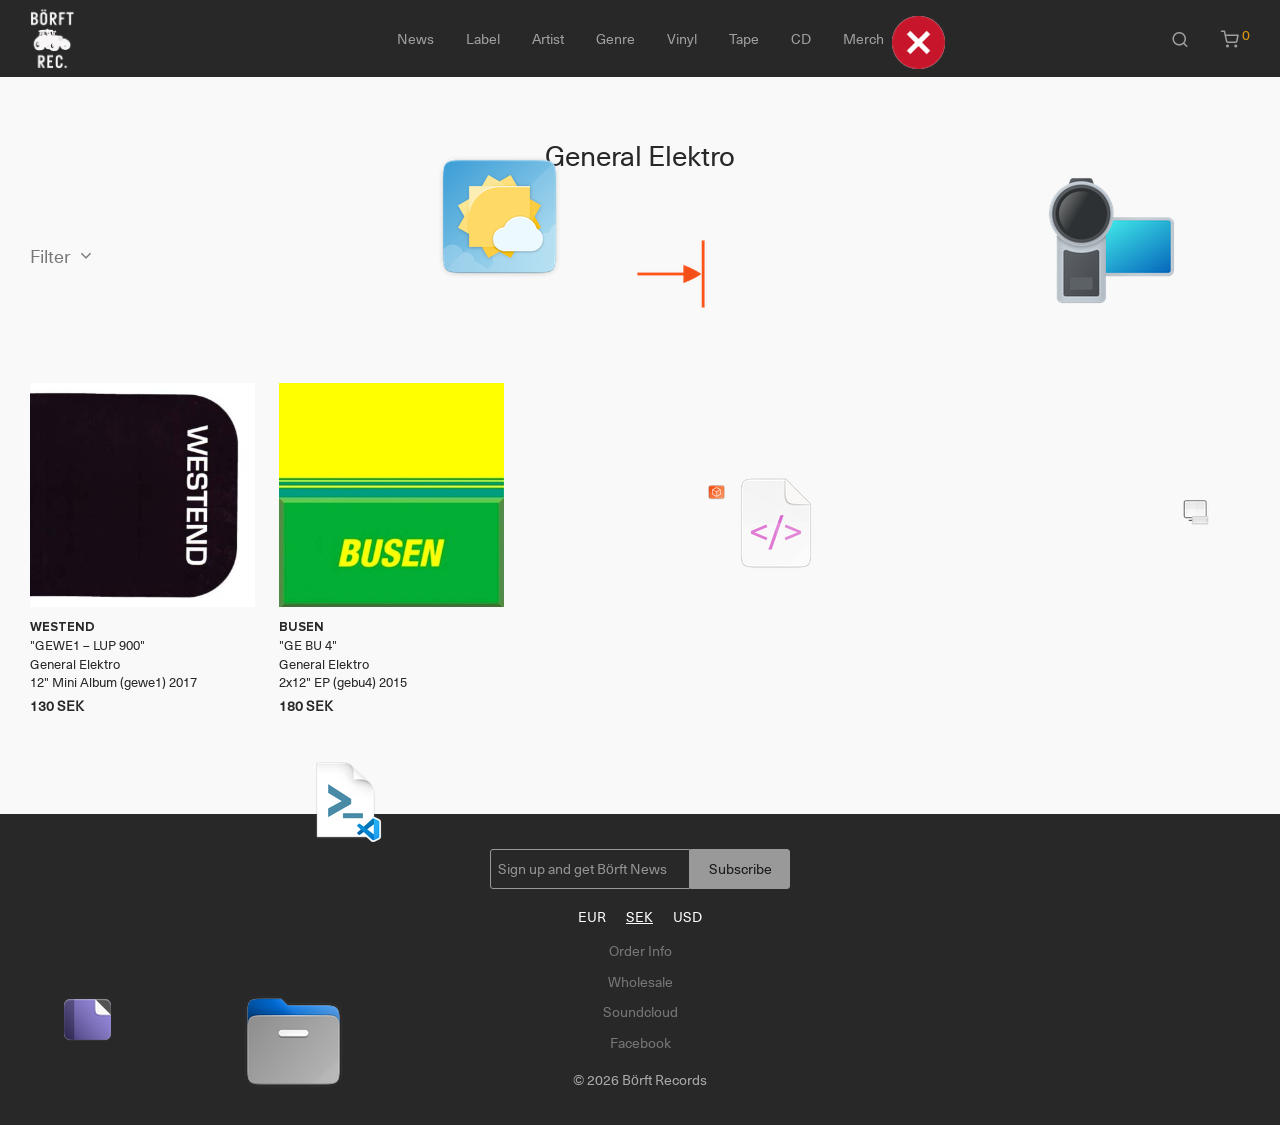 This screenshot has height=1125, width=1280. Describe the element at coordinates (776, 523) in the screenshot. I see `an xml or markup language file` at that location.